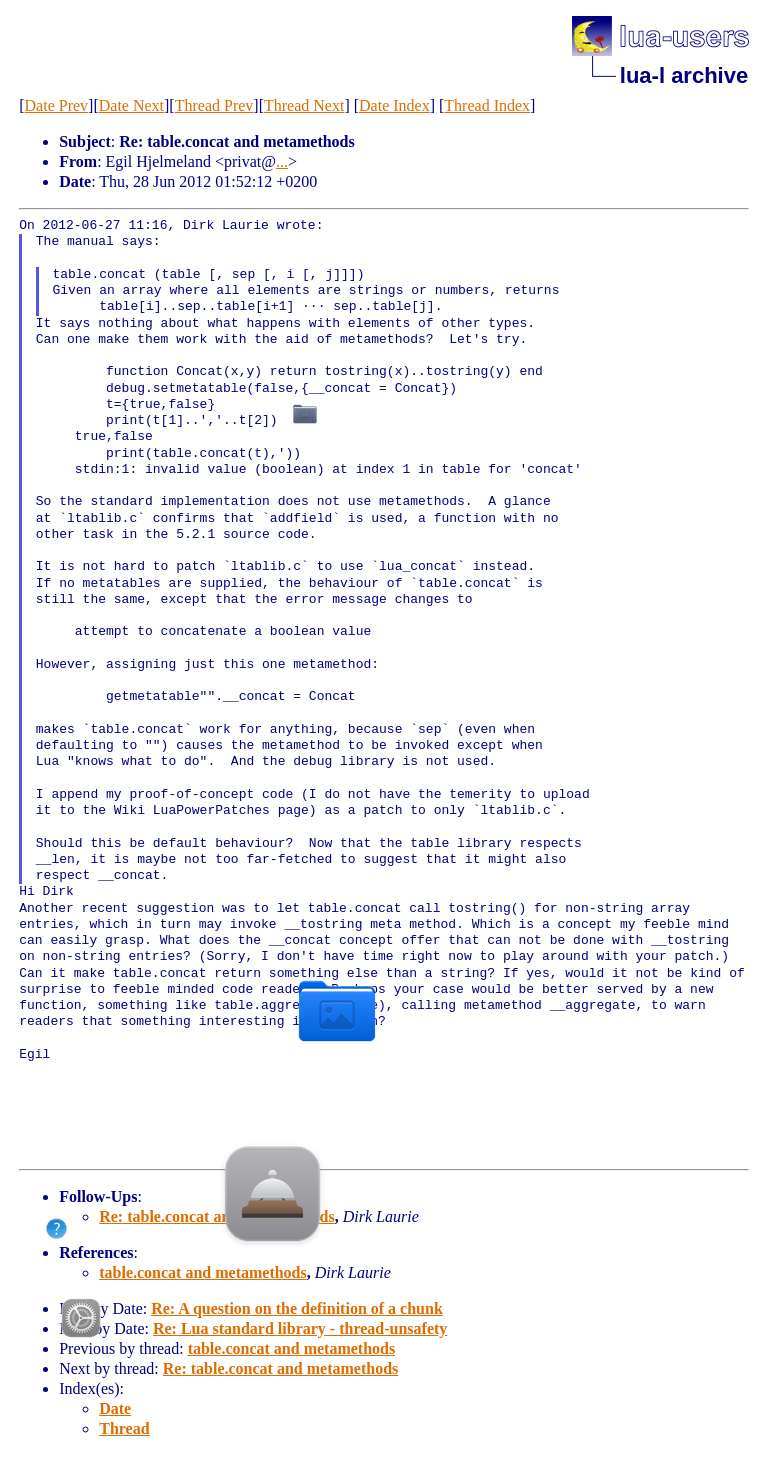 This screenshot has height=1471, width=768. What do you see at coordinates (337, 1011) in the screenshot?
I see `open your images folder` at bounding box center [337, 1011].